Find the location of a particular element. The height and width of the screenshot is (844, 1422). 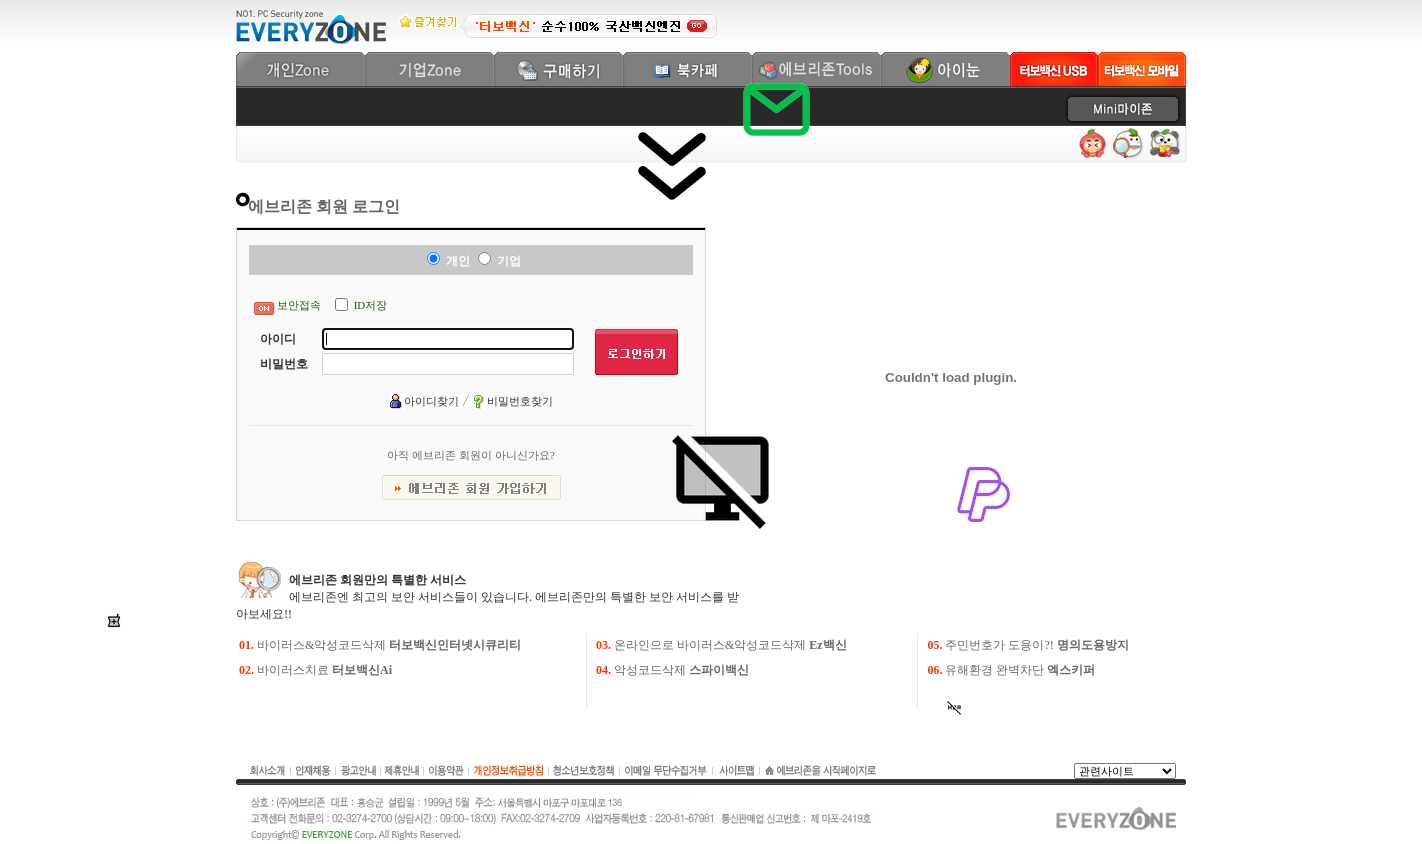

open your email inbox is located at coordinates (776, 109).